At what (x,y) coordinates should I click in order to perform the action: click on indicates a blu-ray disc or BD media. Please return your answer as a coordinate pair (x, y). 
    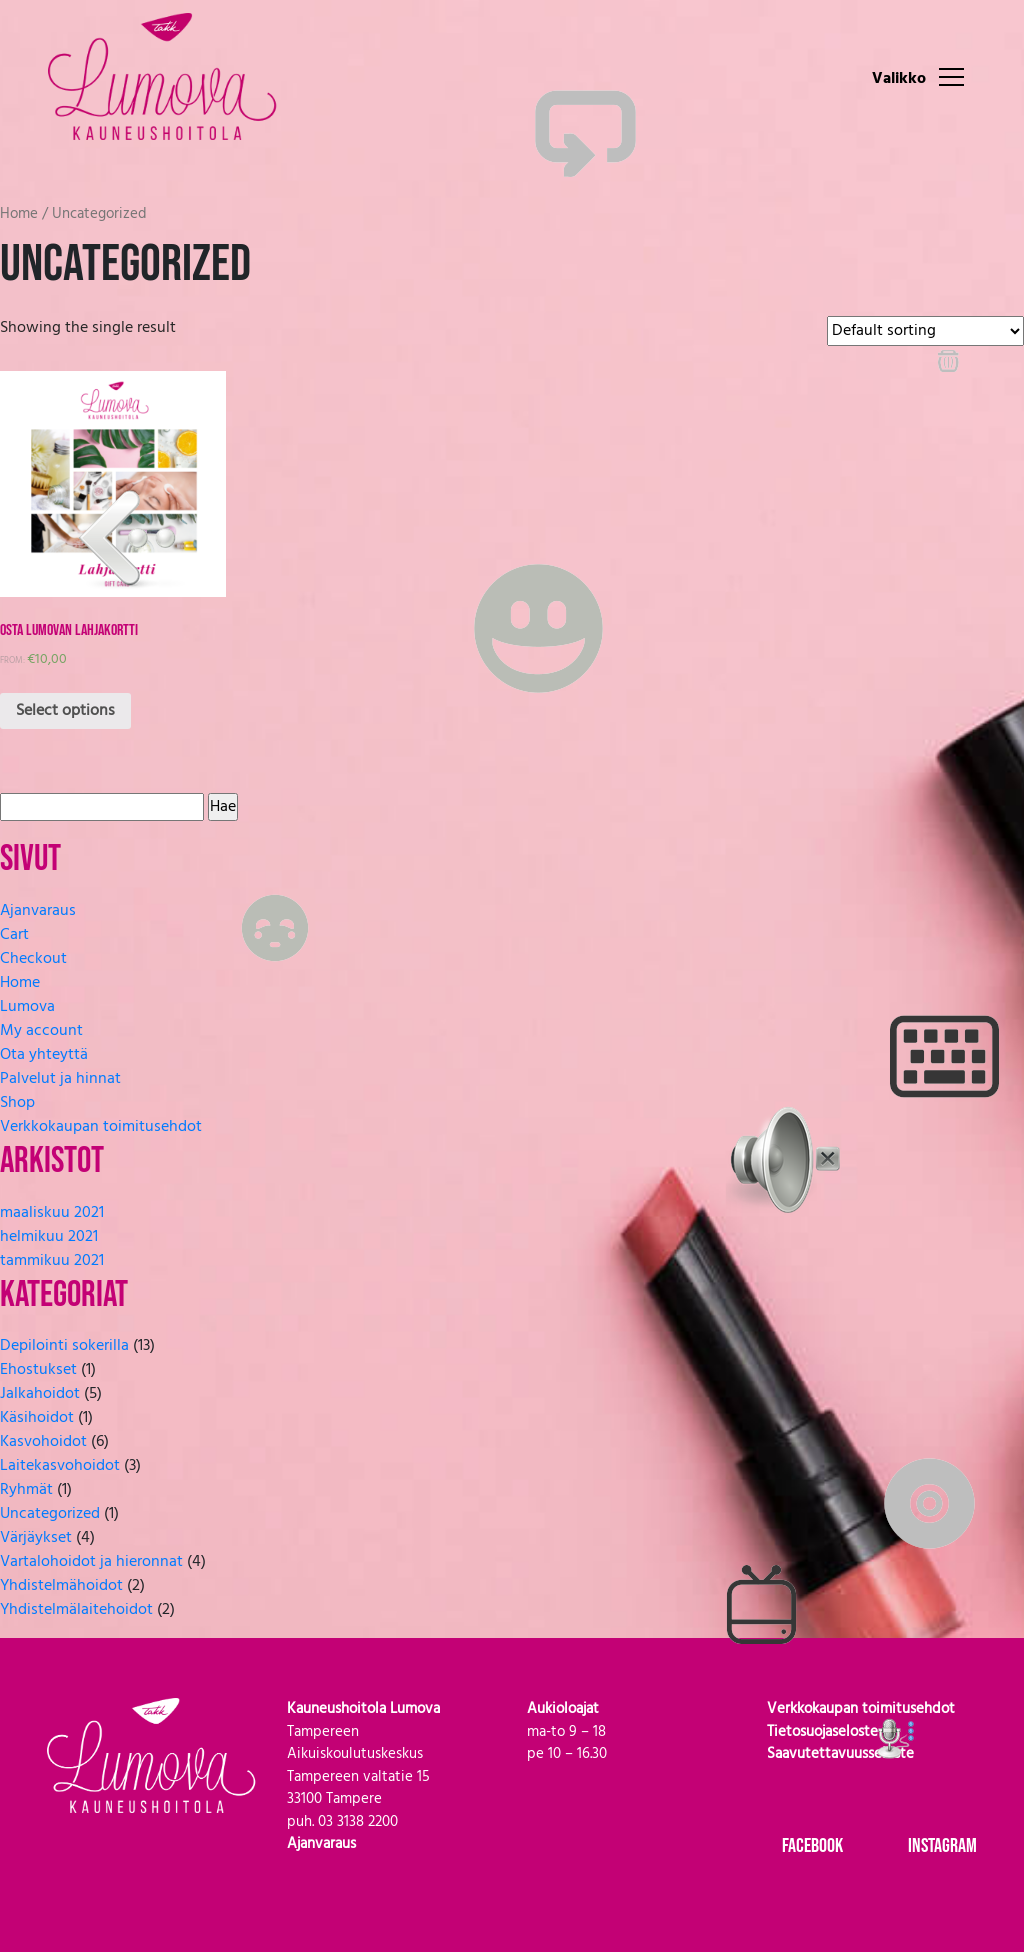
    Looking at the image, I should click on (929, 1503).